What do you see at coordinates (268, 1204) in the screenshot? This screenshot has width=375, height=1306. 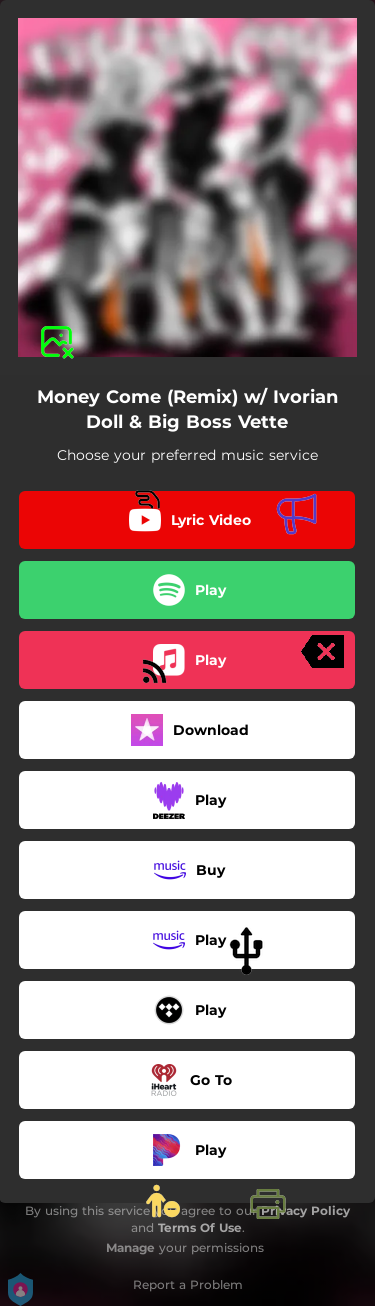 I see `print the current document` at bounding box center [268, 1204].